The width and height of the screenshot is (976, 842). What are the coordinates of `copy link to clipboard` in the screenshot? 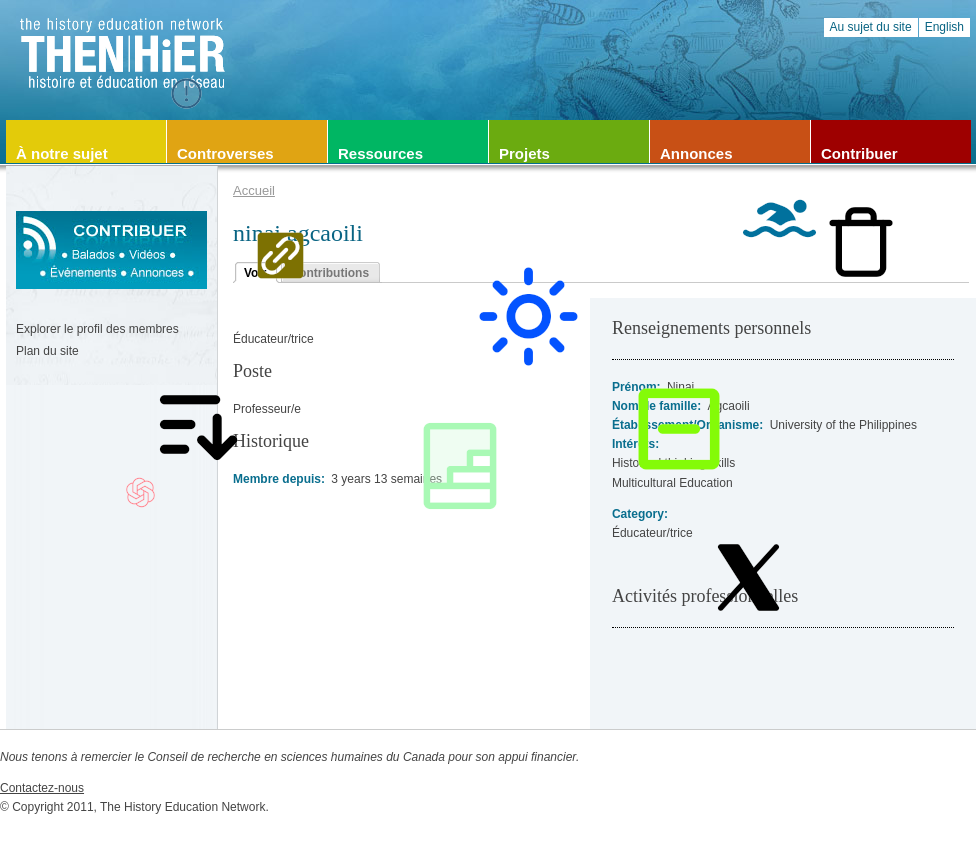 It's located at (280, 255).